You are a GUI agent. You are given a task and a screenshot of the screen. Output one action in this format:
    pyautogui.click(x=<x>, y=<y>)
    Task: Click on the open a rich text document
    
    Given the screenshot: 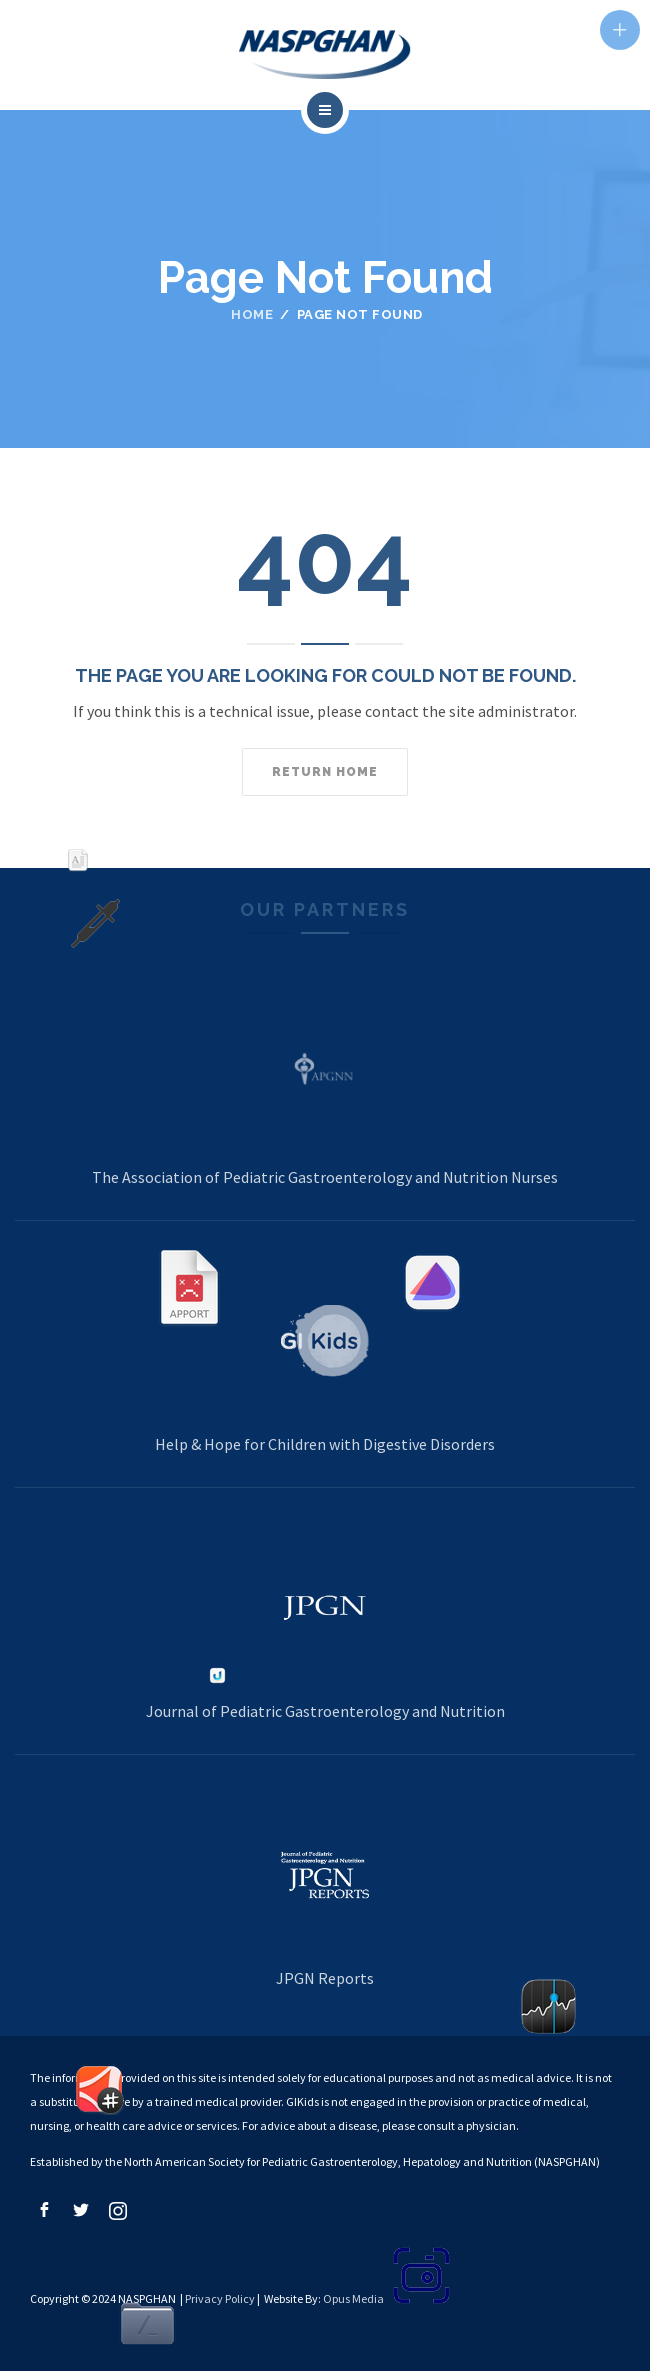 What is the action you would take?
    pyautogui.click(x=78, y=860)
    